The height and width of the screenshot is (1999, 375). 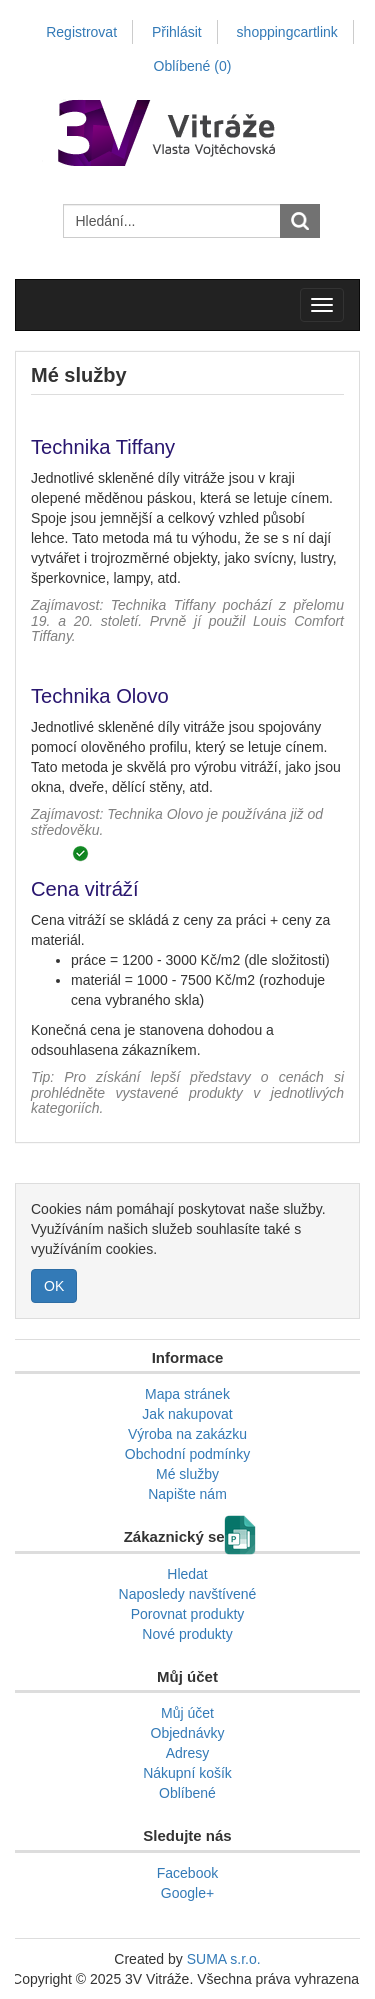 I want to click on confirm or approve an action, so click(x=80, y=853).